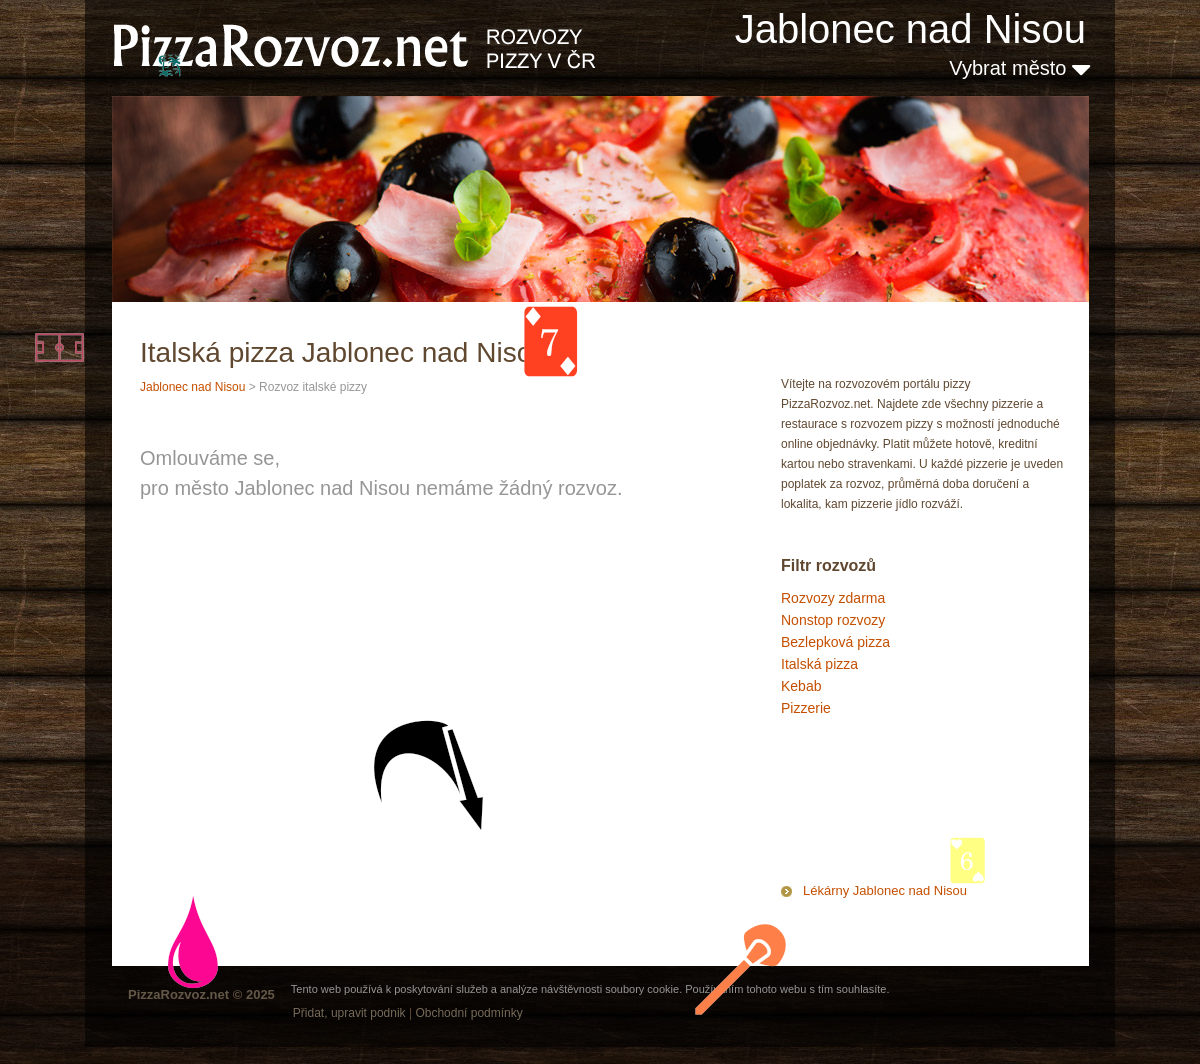 Image resolution: width=1200 pixels, height=1064 pixels. Describe the element at coordinates (550, 341) in the screenshot. I see `seven of diamonds playing card` at that location.